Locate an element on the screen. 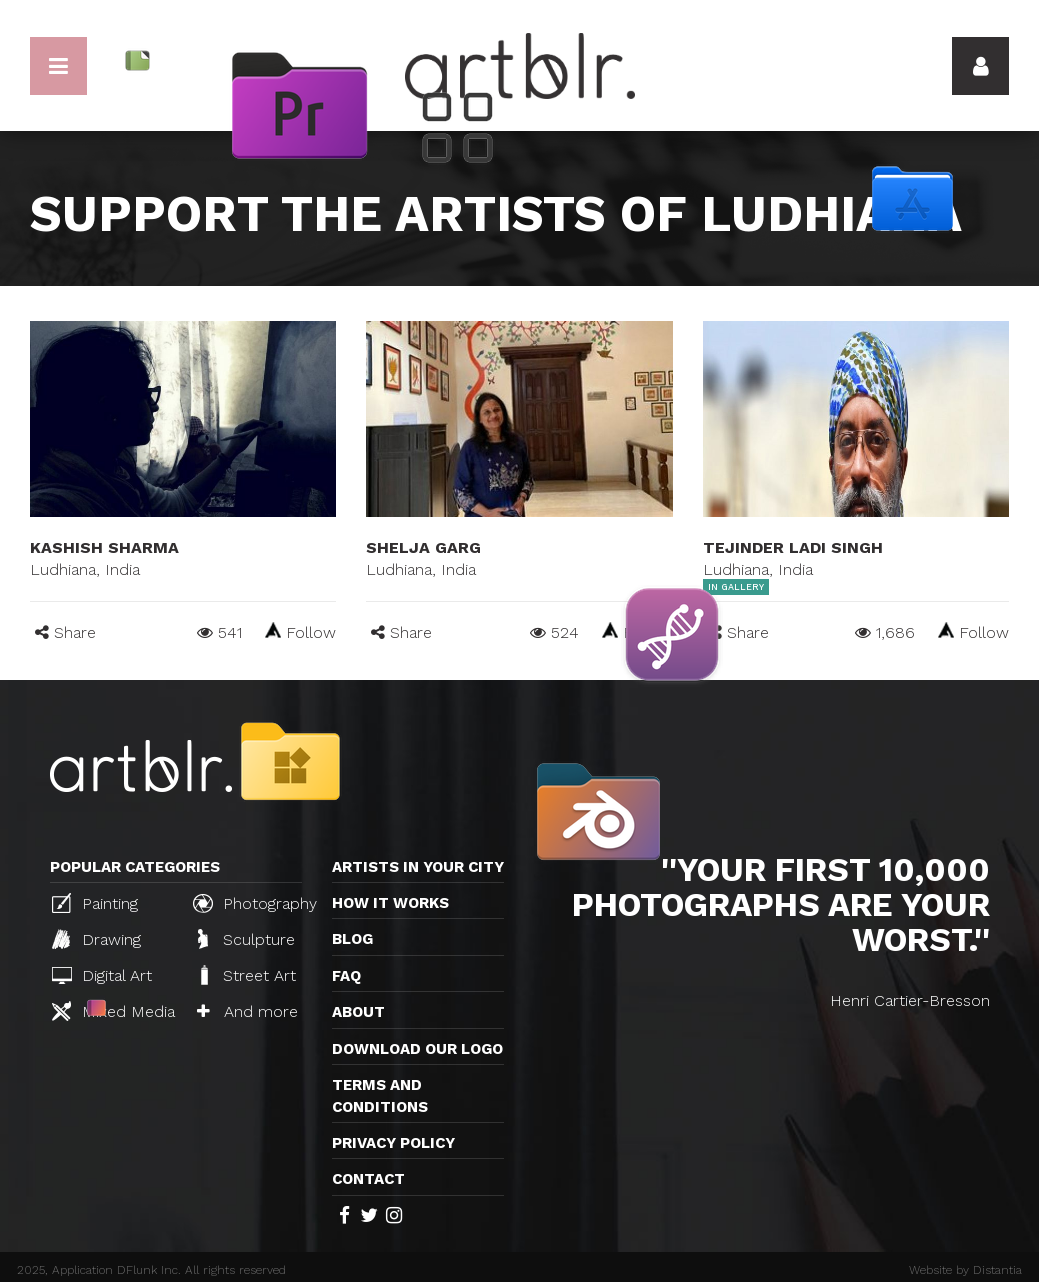 The image size is (1039, 1282). open folder containing Blender project files is located at coordinates (598, 815).